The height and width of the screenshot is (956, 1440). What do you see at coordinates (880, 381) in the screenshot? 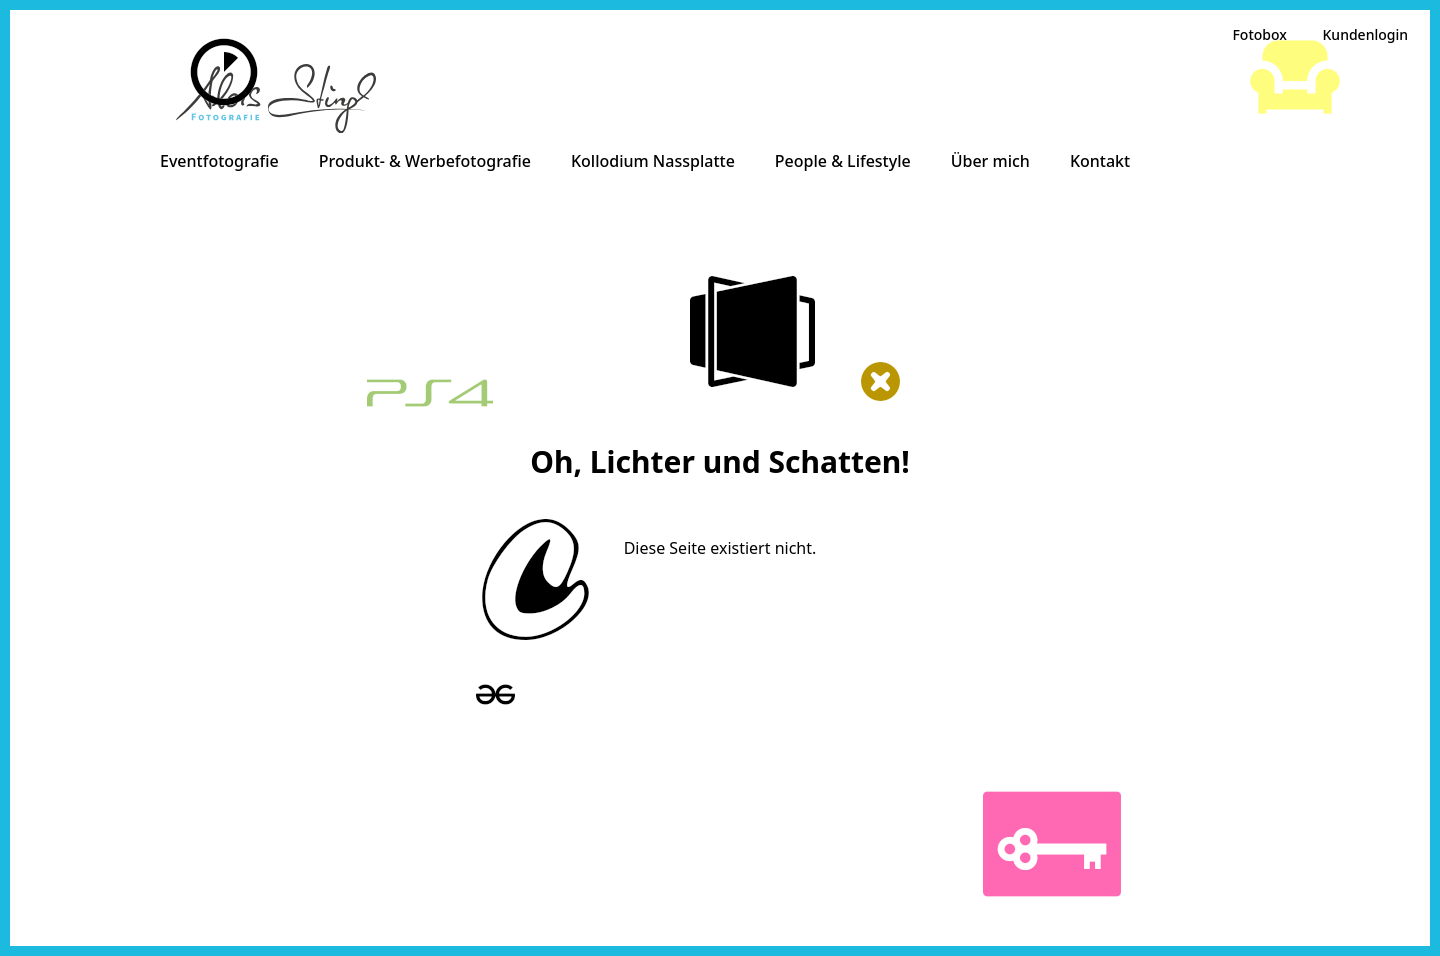
I see `visit the iFixit website for repair guides` at bounding box center [880, 381].